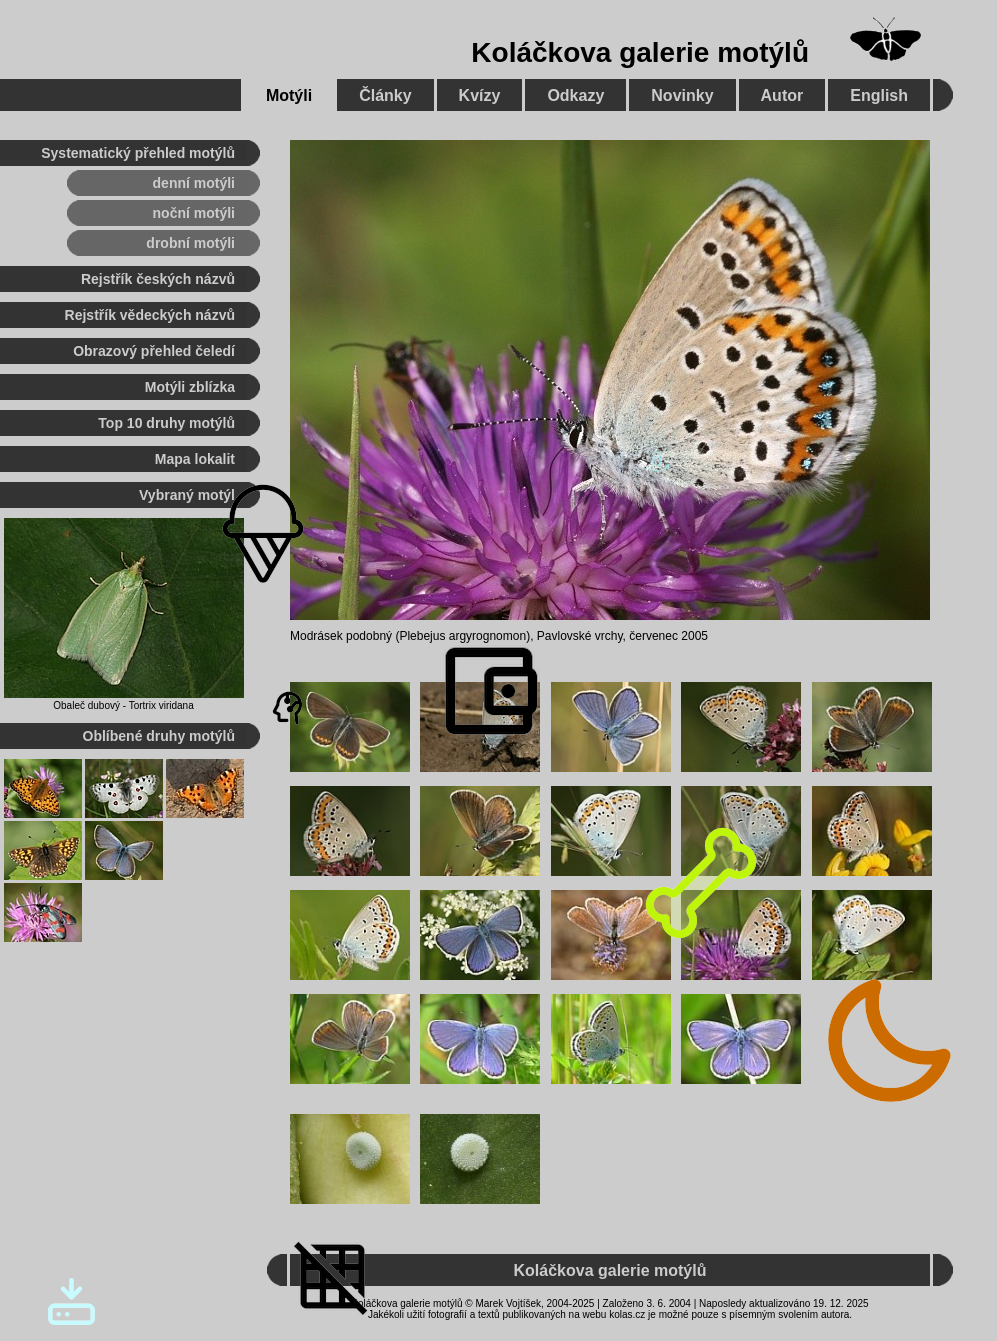  I want to click on access your wallet or payment methods, so click(489, 691).